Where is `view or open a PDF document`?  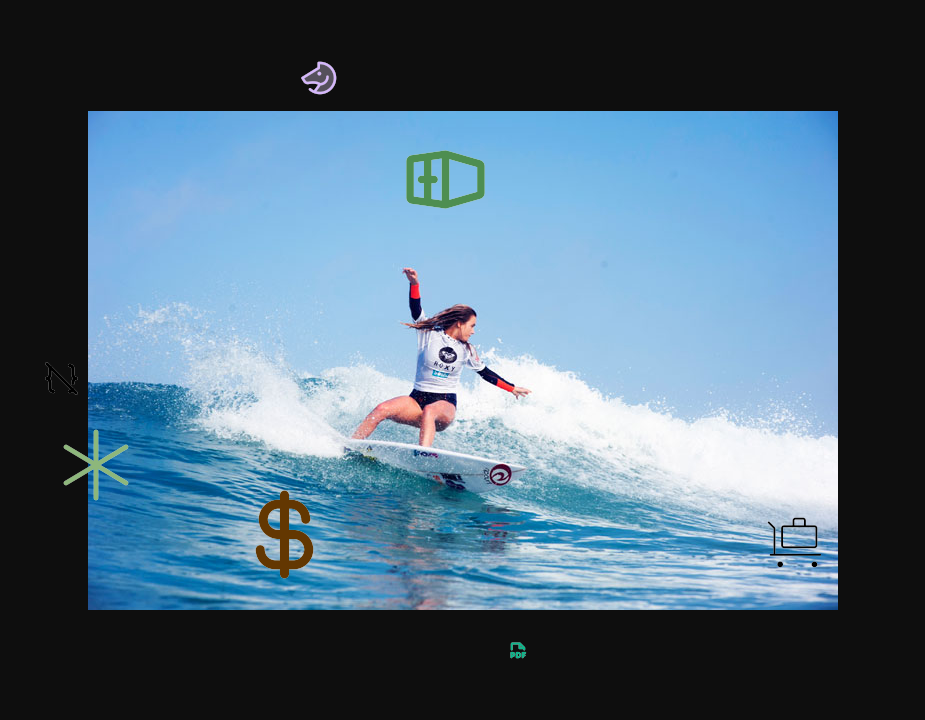 view or open a PDF document is located at coordinates (518, 651).